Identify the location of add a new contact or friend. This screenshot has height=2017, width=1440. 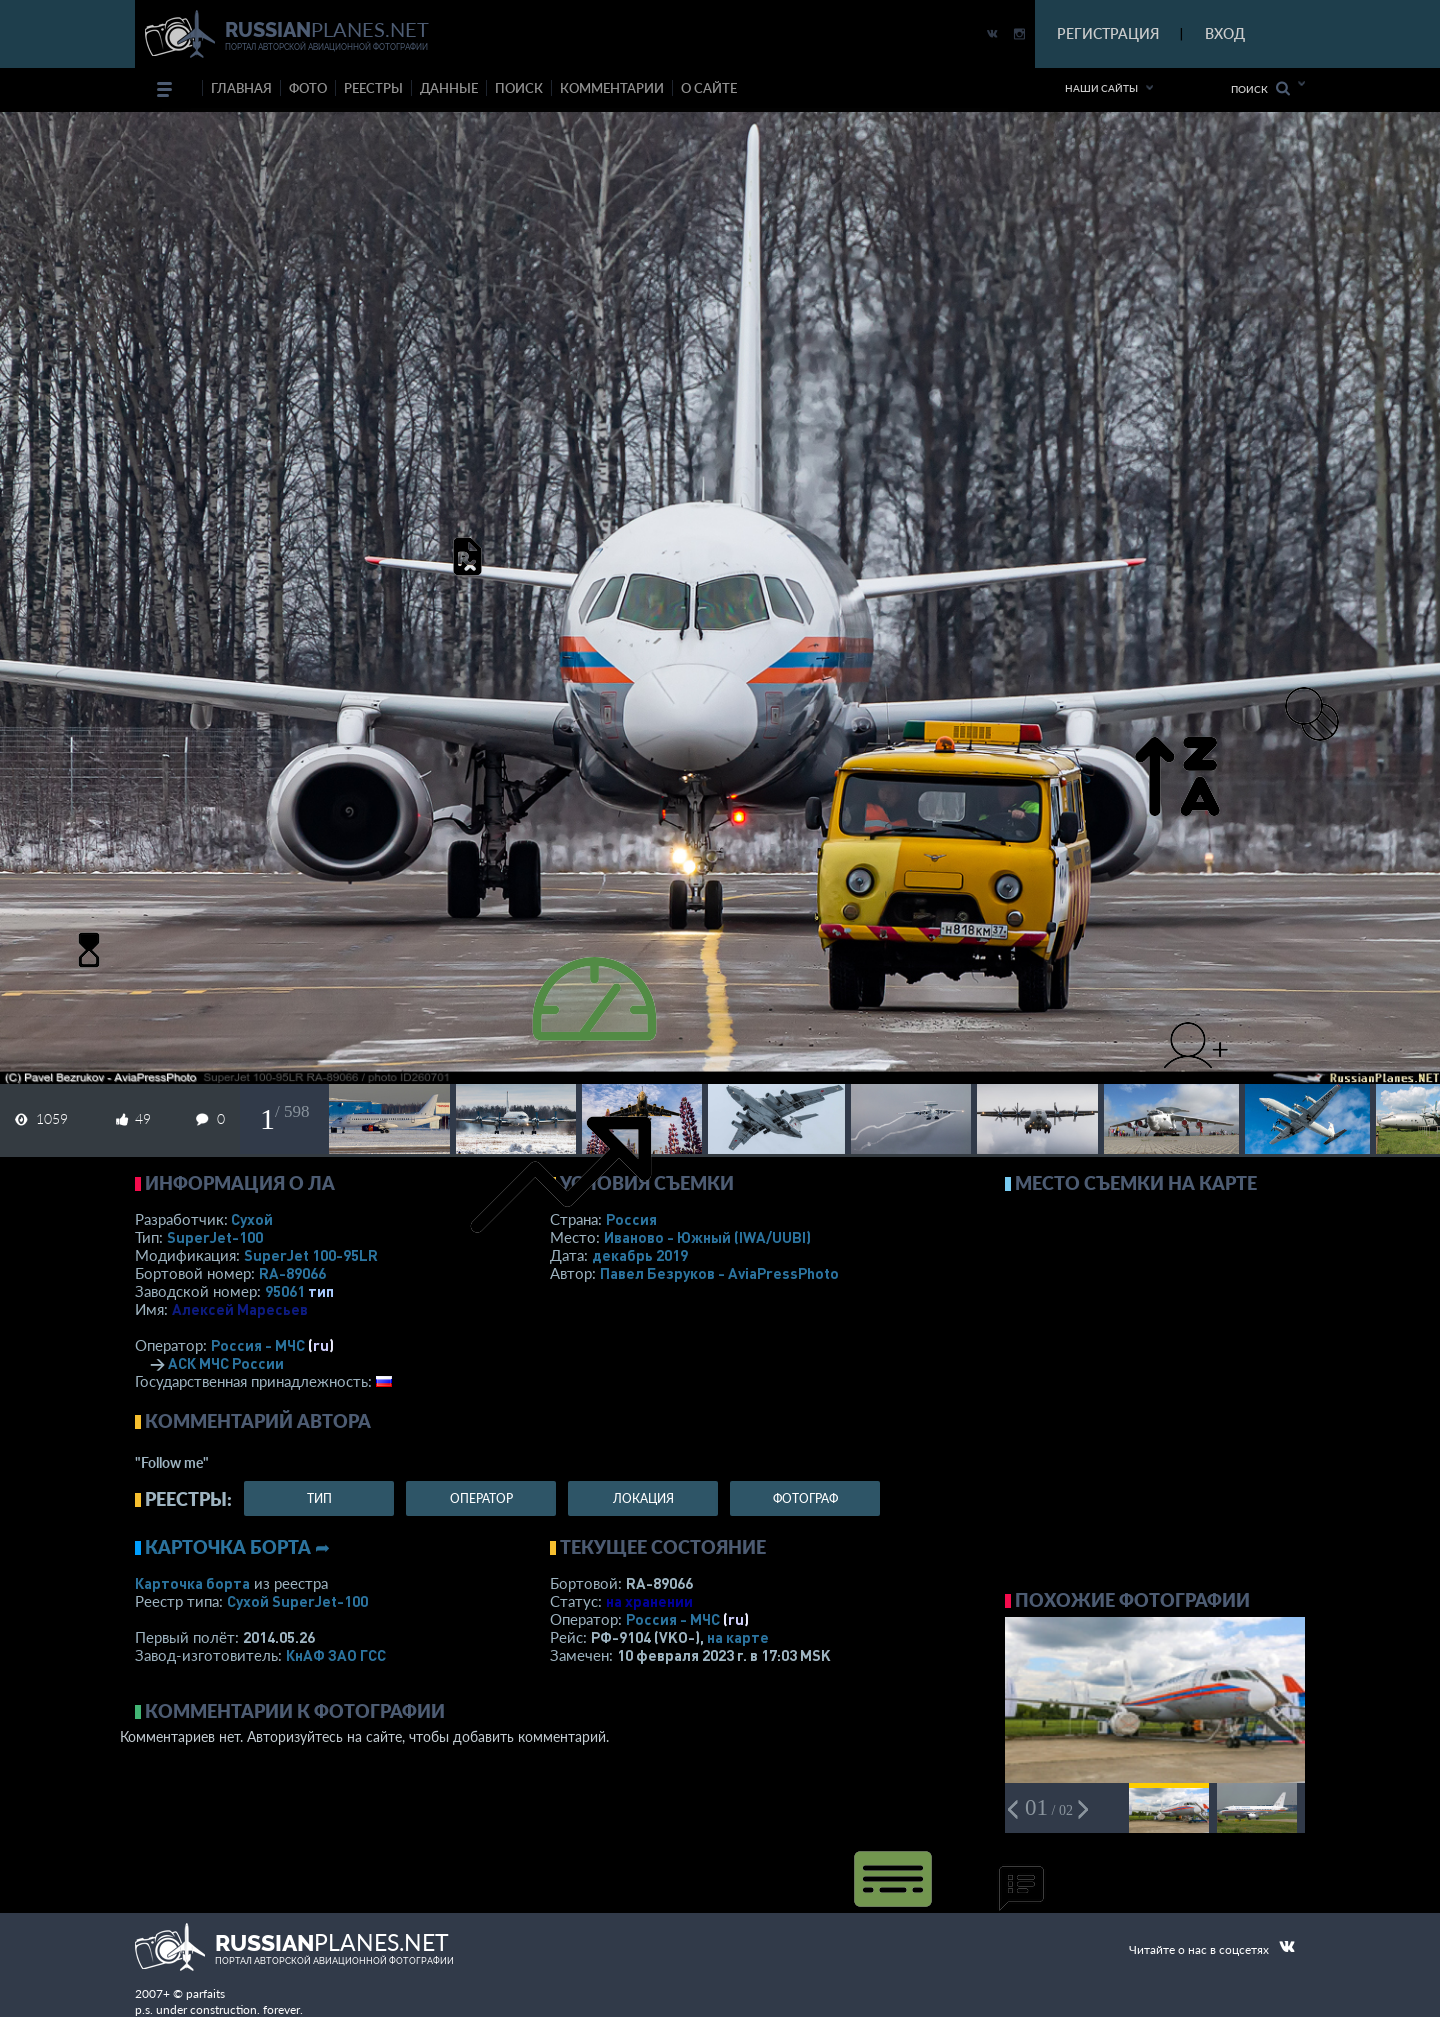
(1193, 1047).